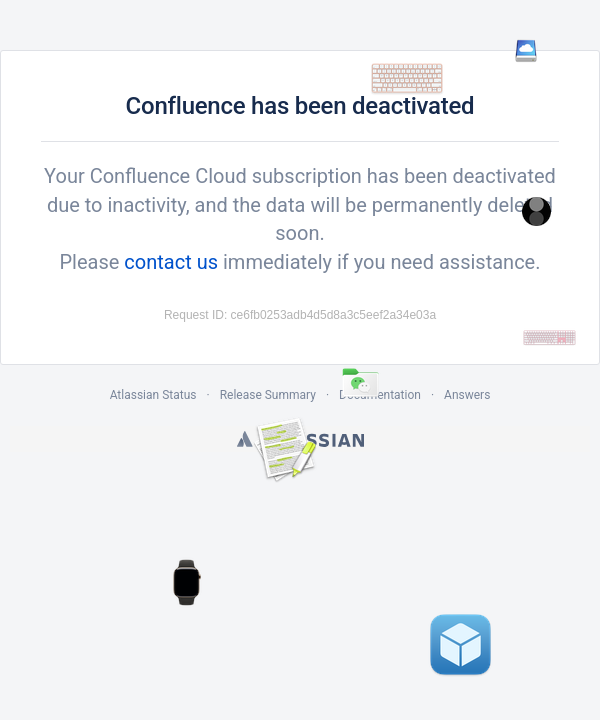  I want to click on access 3D model or USD file viewer, so click(460, 644).